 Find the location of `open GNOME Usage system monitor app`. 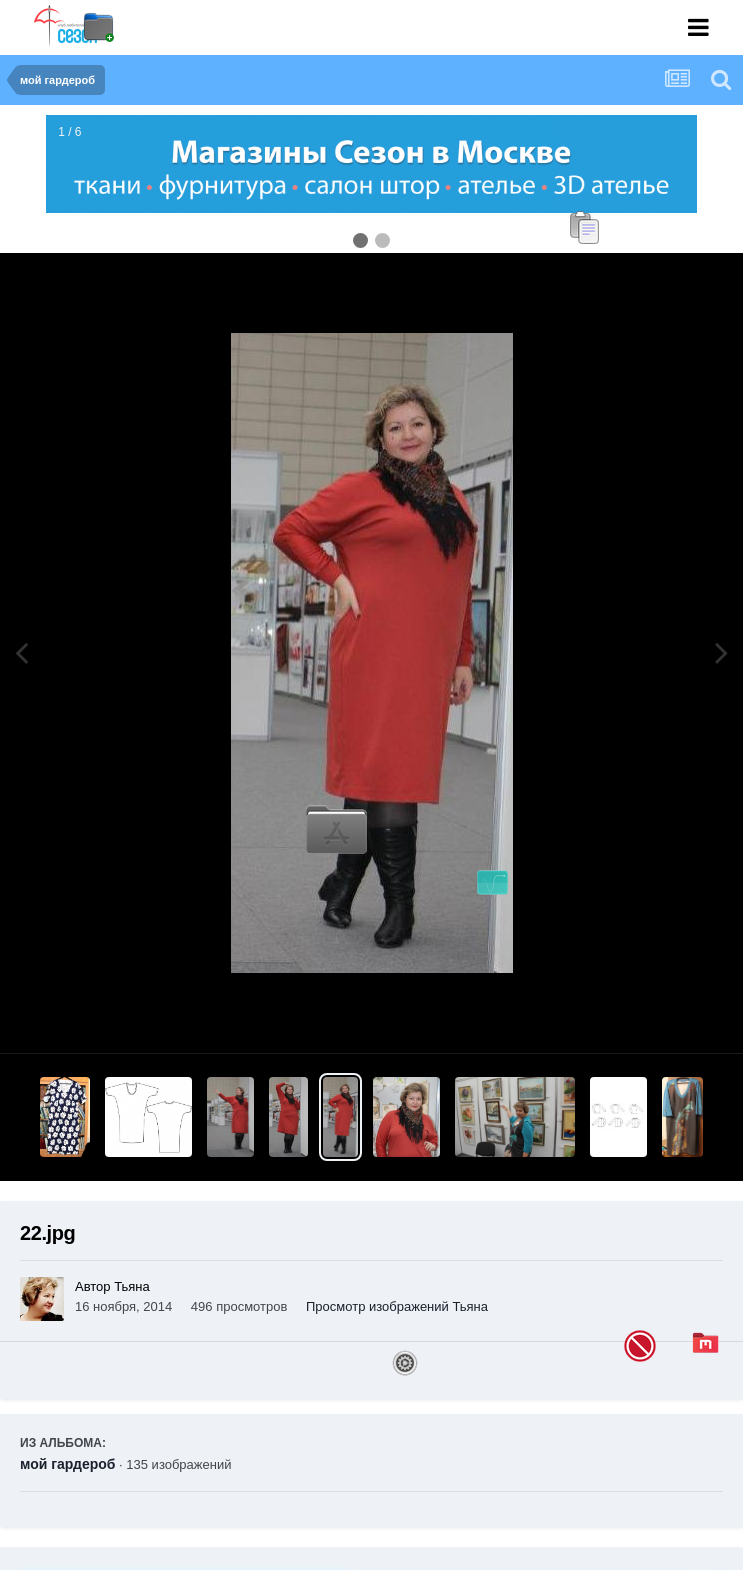

open GNOME Usage system monitor app is located at coordinates (492, 882).